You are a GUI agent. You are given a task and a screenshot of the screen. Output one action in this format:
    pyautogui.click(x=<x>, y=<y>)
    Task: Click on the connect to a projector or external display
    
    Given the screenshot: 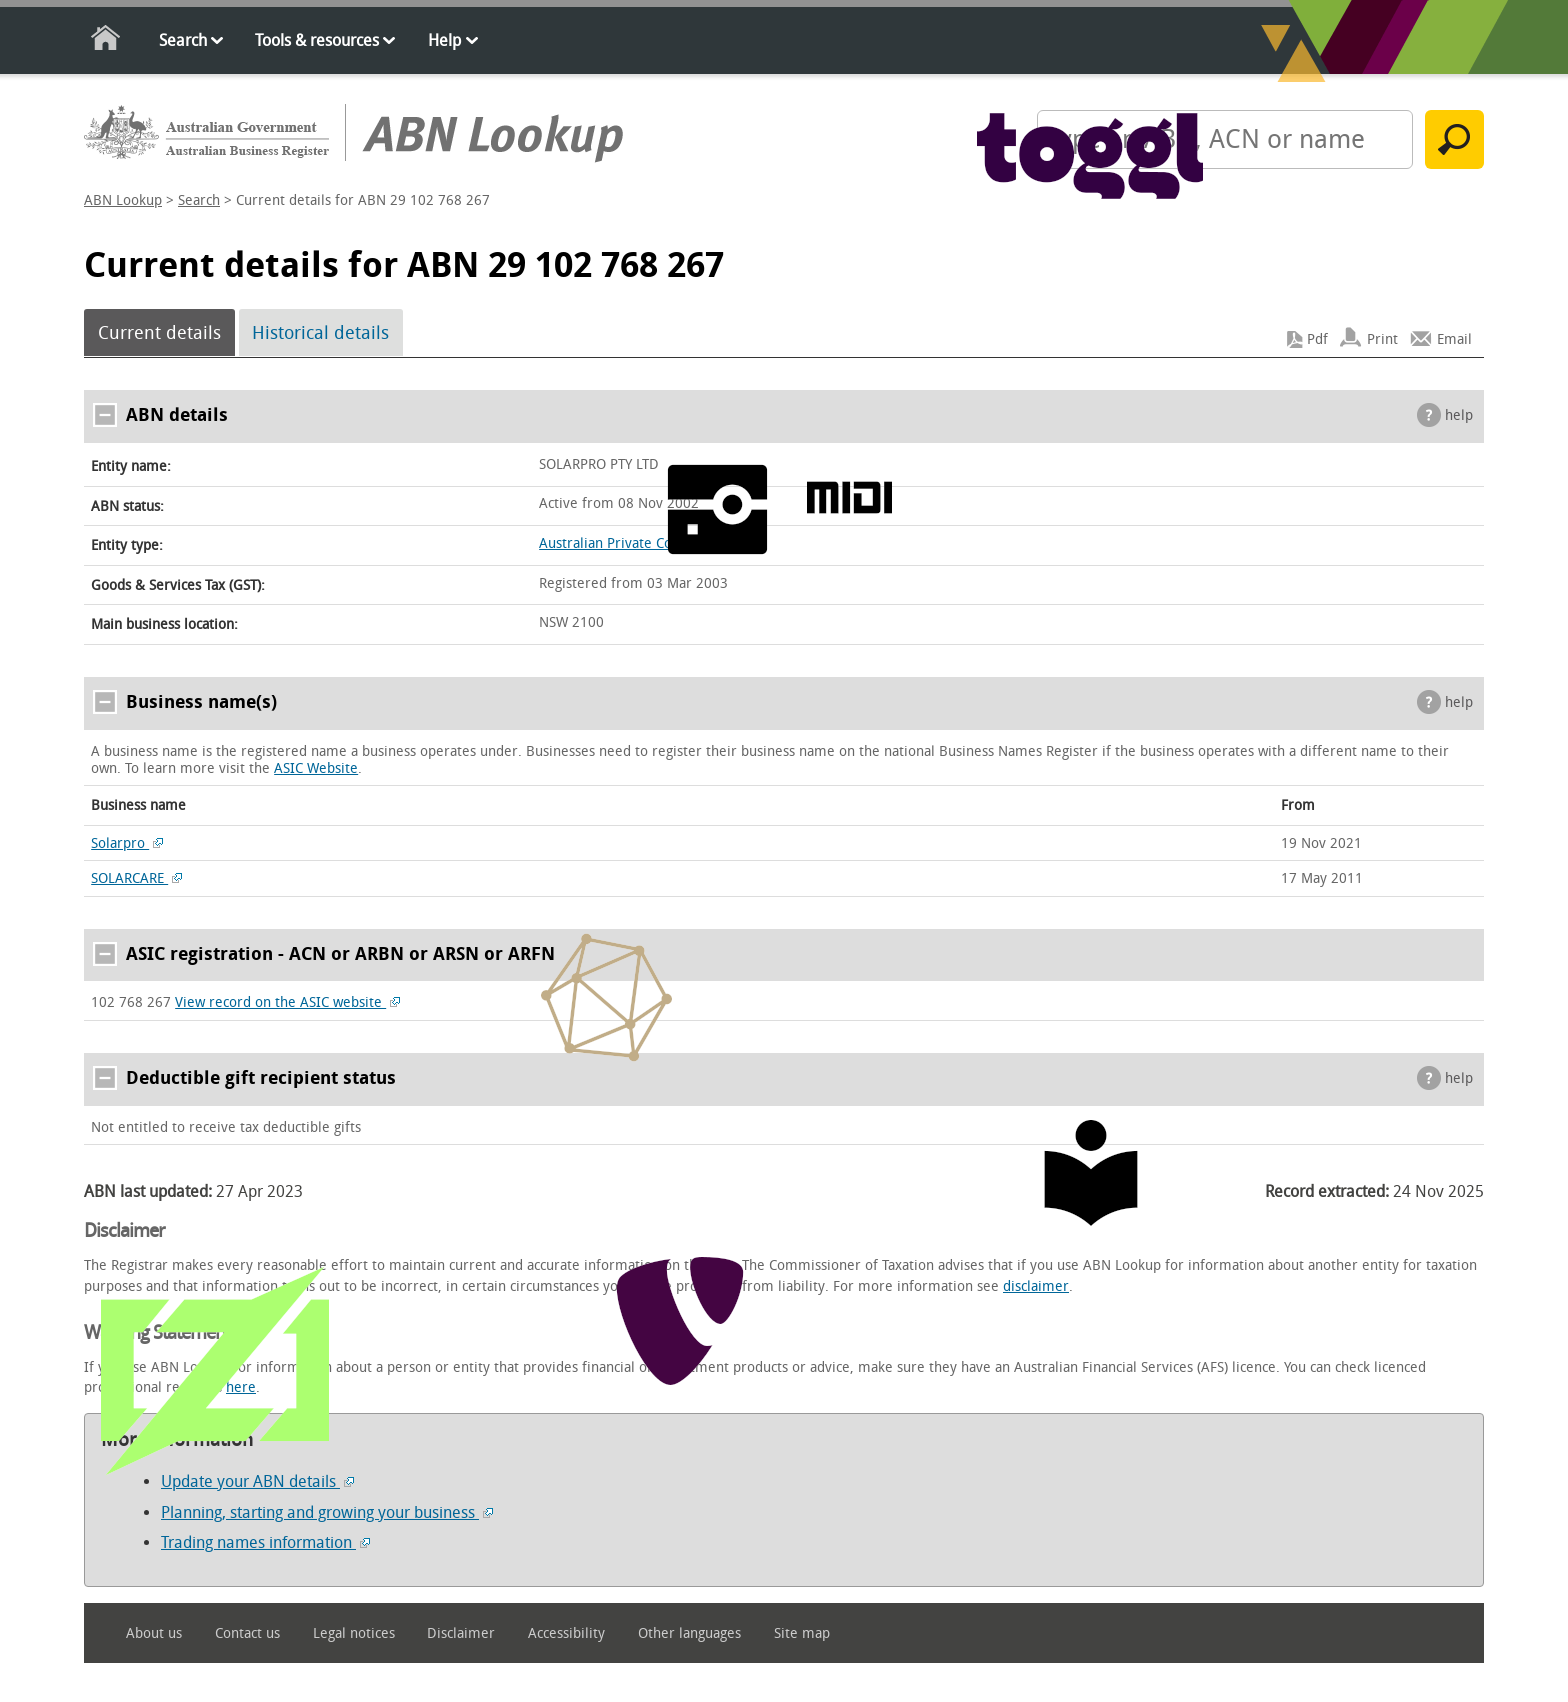 What is the action you would take?
    pyautogui.click(x=717, y=509)
    